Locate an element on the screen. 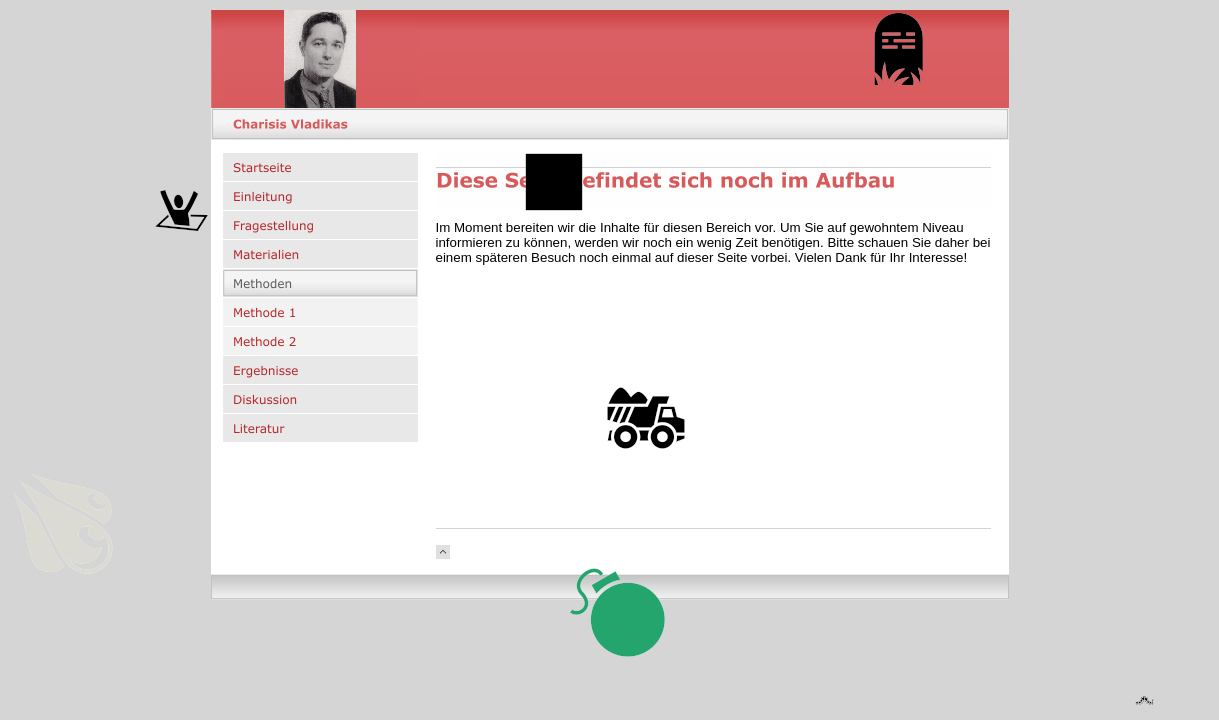 The image size is (1219, 720). indicates a deceased character or game over state is located at coordinates (899, 50).